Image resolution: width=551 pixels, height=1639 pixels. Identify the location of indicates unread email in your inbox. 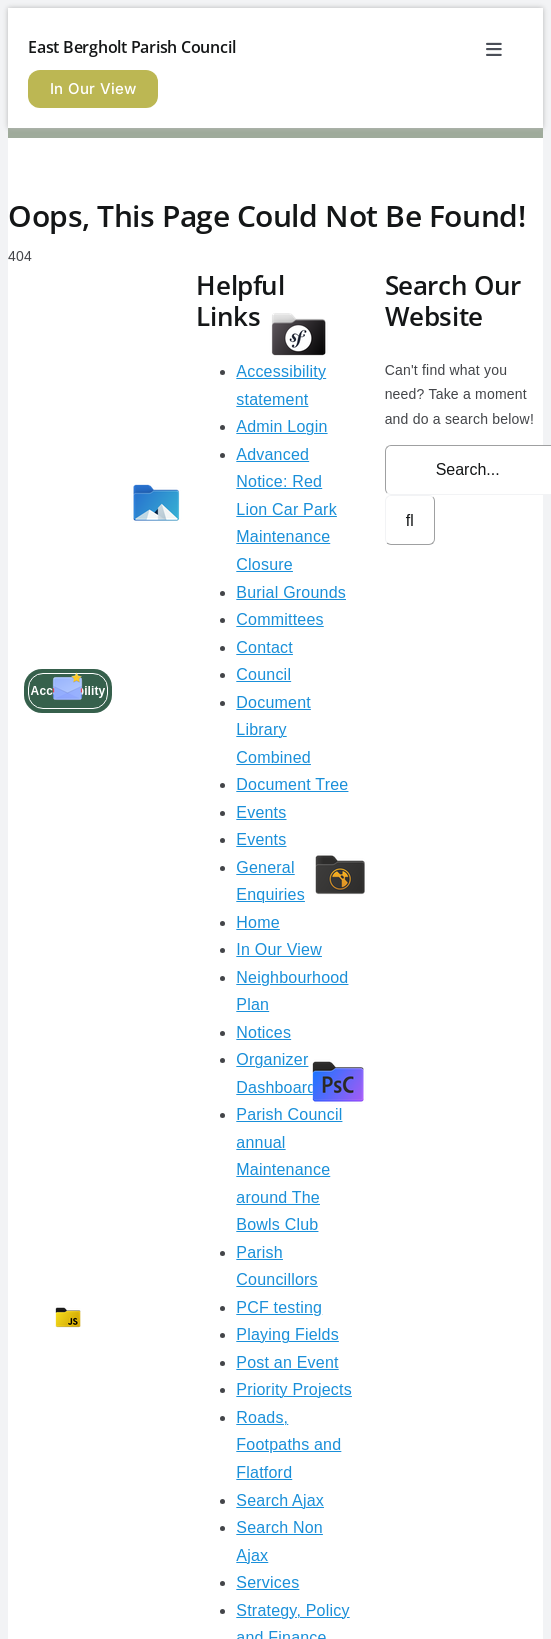
(67, 688).